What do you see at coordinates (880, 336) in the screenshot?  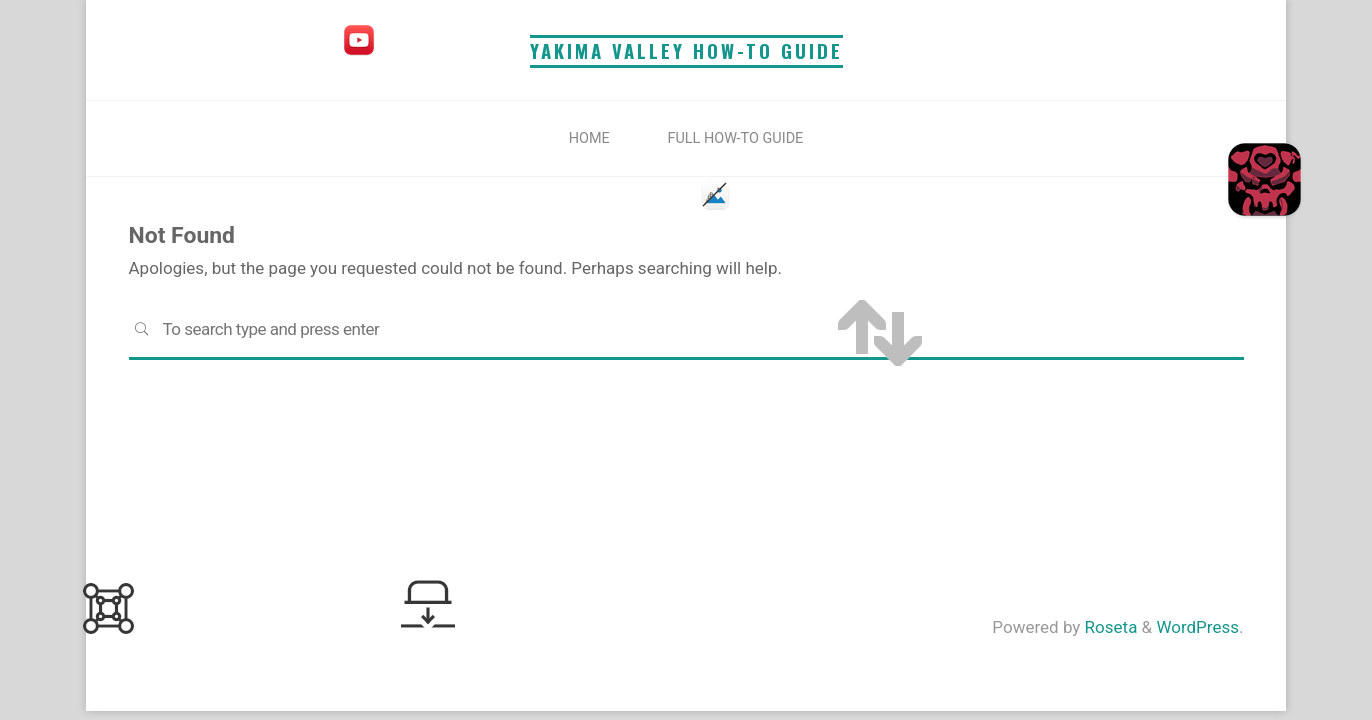 I see `sync or refresh email inbox` at bounding box center [880, 336].